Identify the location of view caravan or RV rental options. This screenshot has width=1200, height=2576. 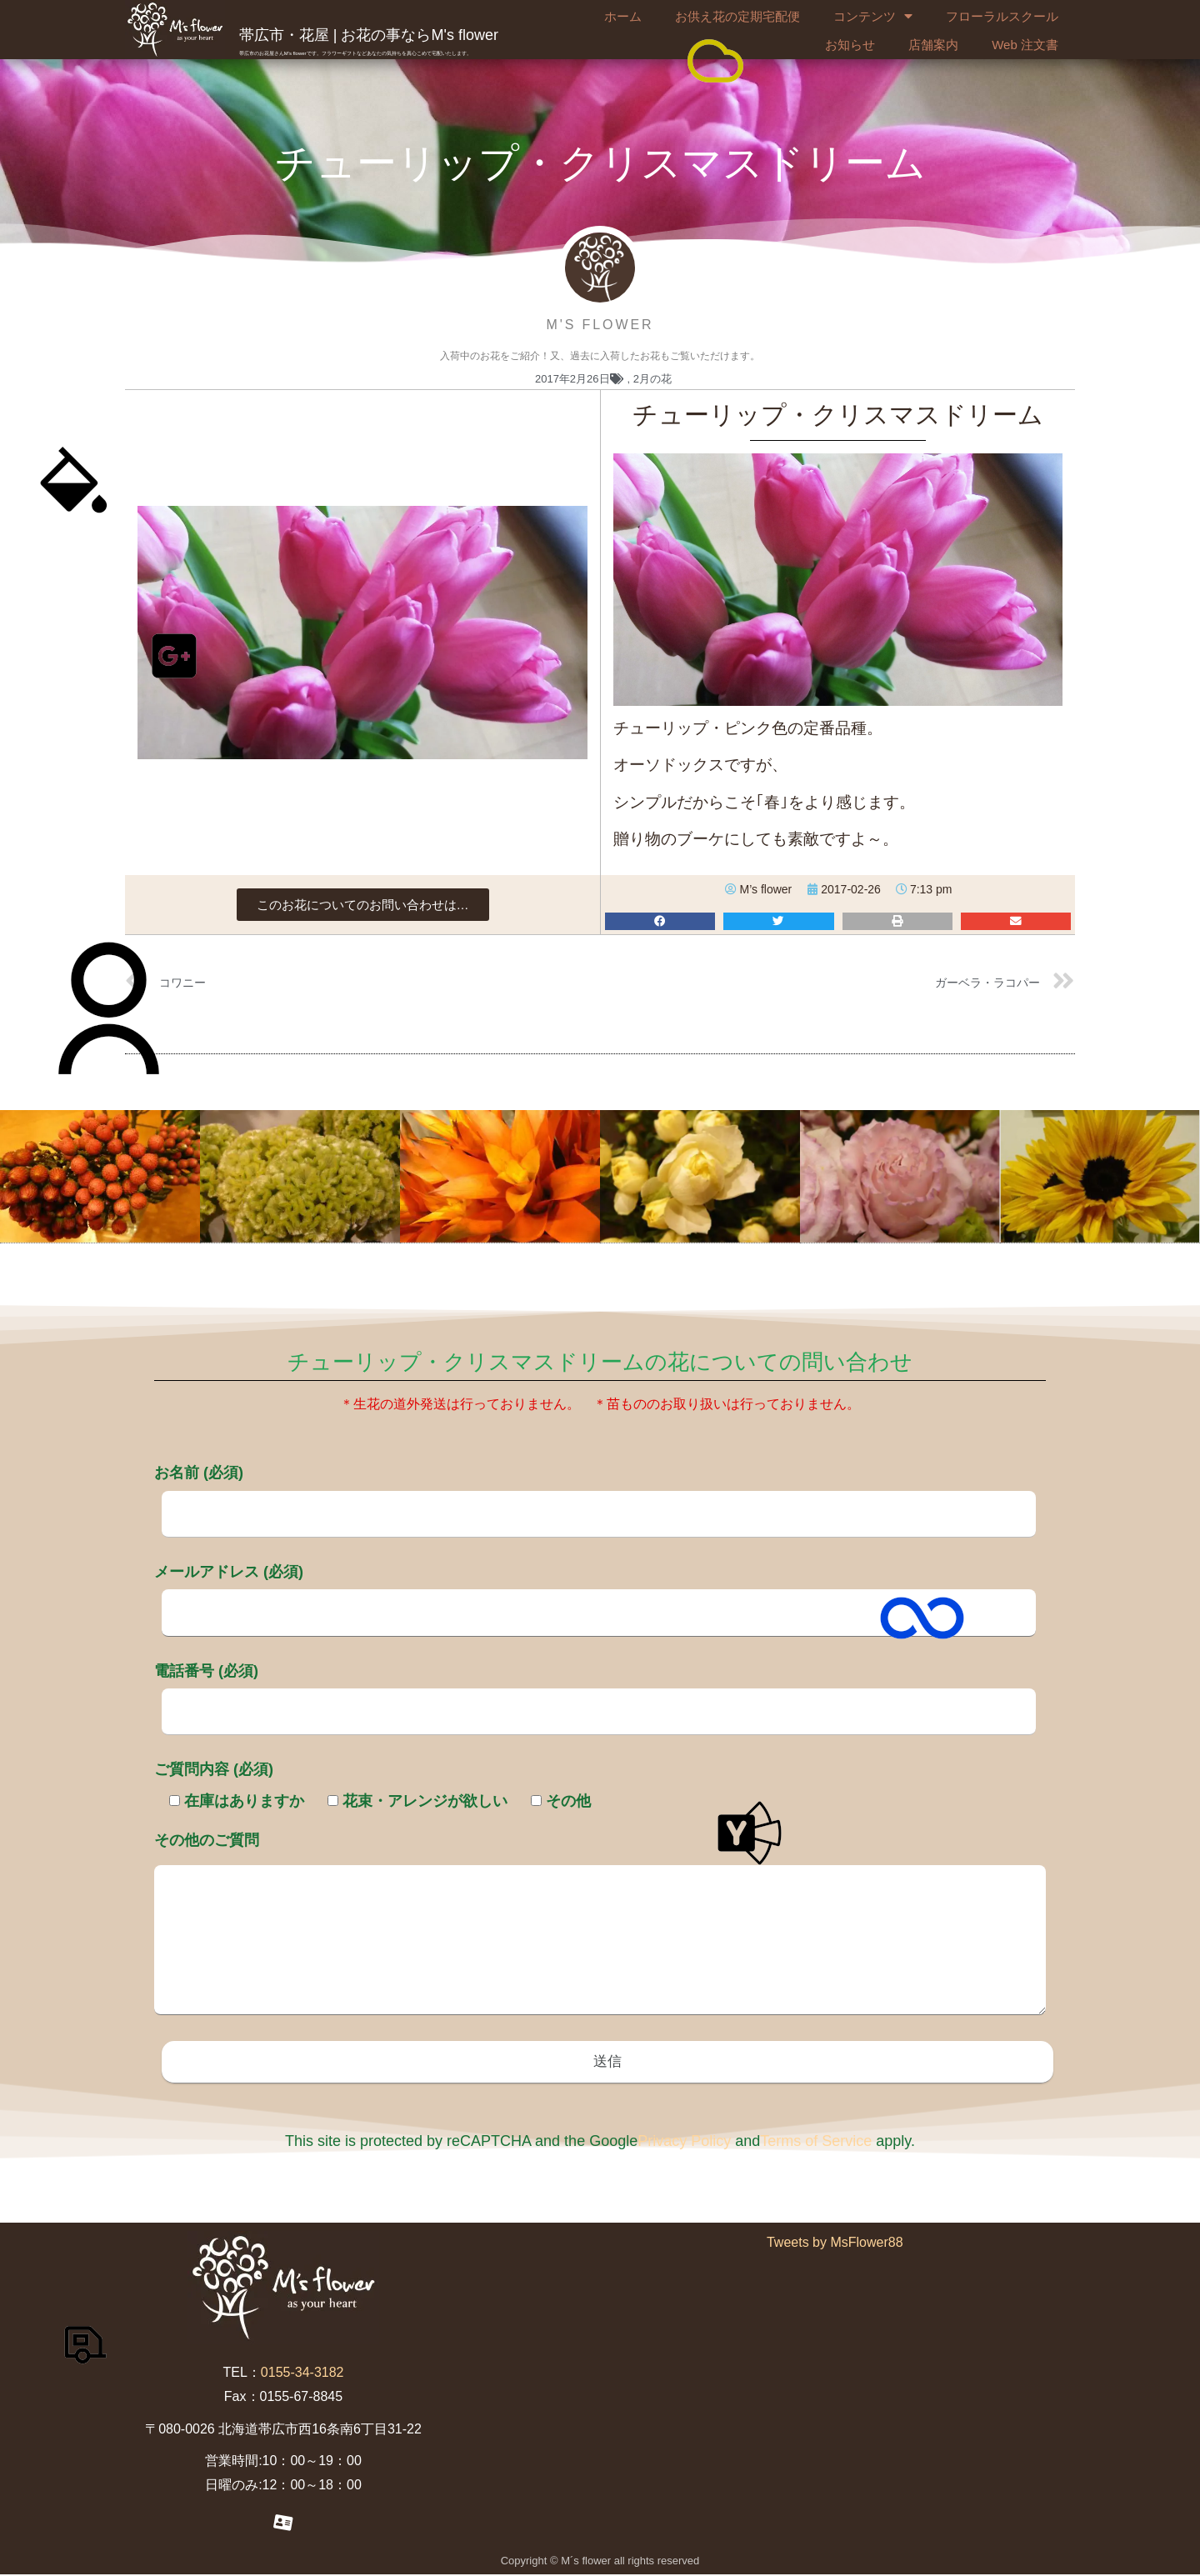
(84, 2343).